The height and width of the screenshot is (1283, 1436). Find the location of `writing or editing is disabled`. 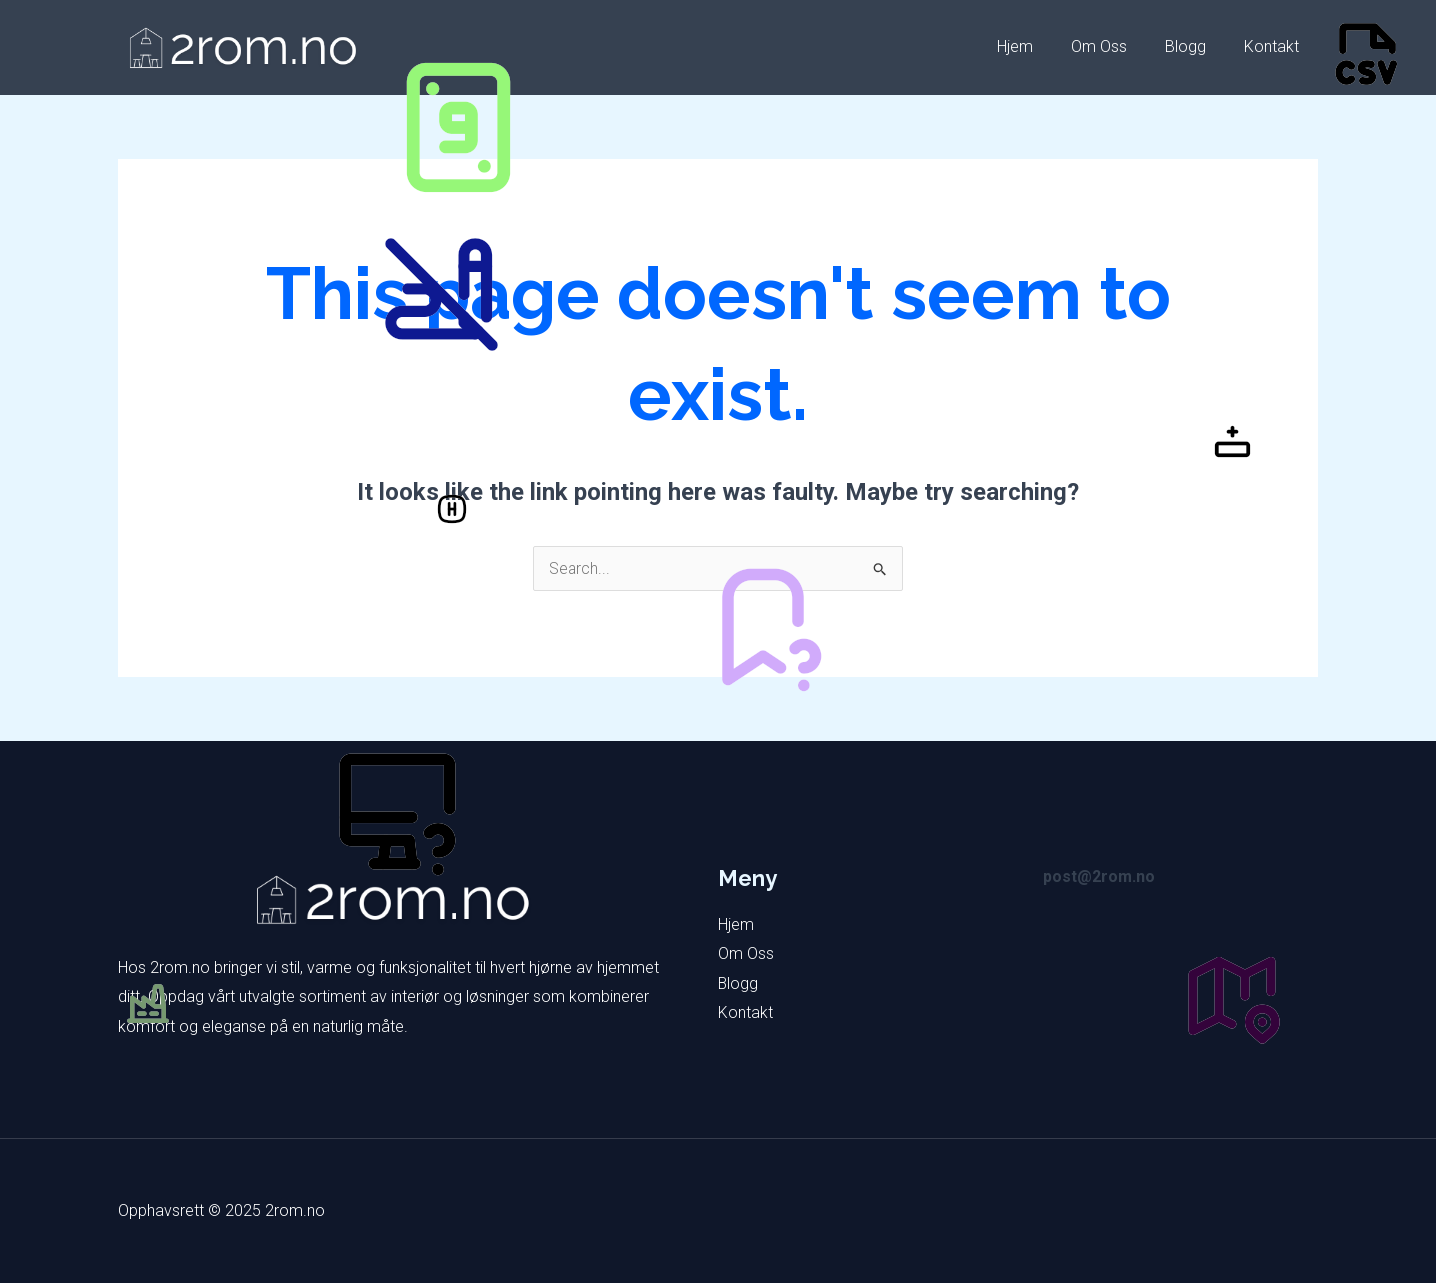

writing or editing is disabled is located at coordinates (441, 294).